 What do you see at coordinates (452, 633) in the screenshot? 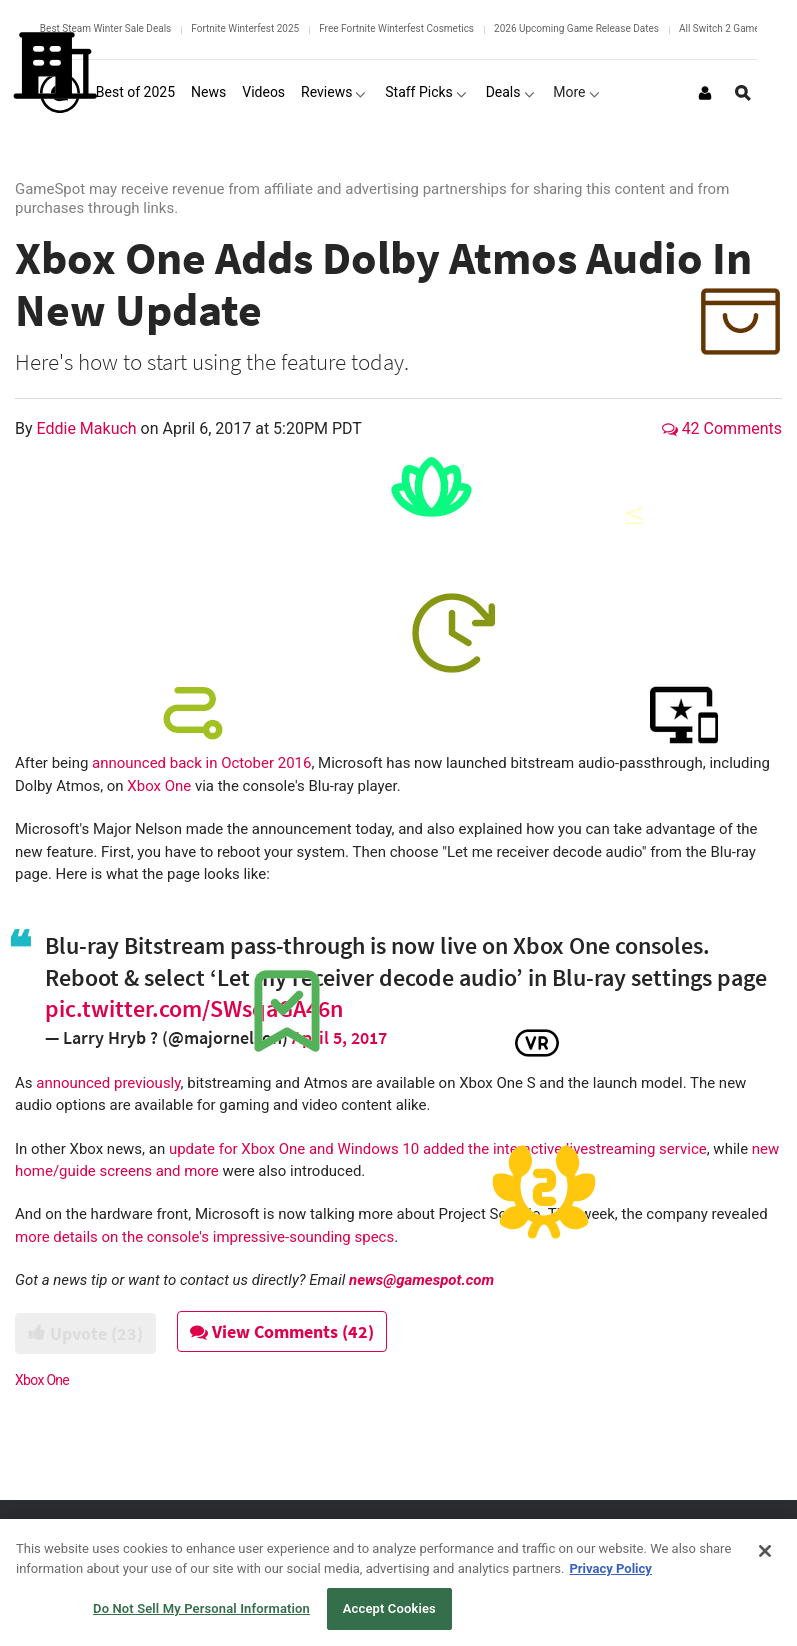
I see `restore to a previous version` at bounding box center [452, 633].